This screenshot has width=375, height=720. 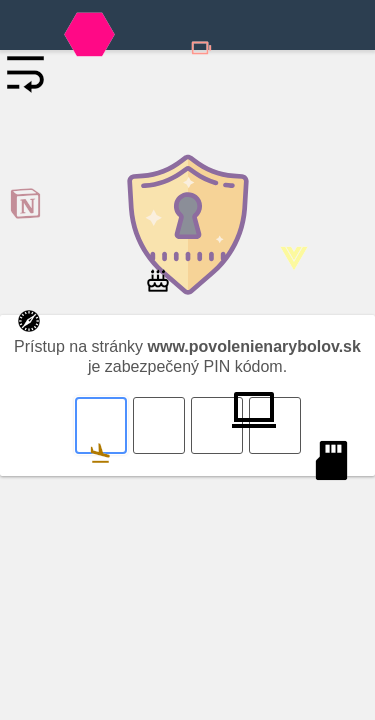 I want to click on view birthday or celebration events, so click(x=158, y=281).